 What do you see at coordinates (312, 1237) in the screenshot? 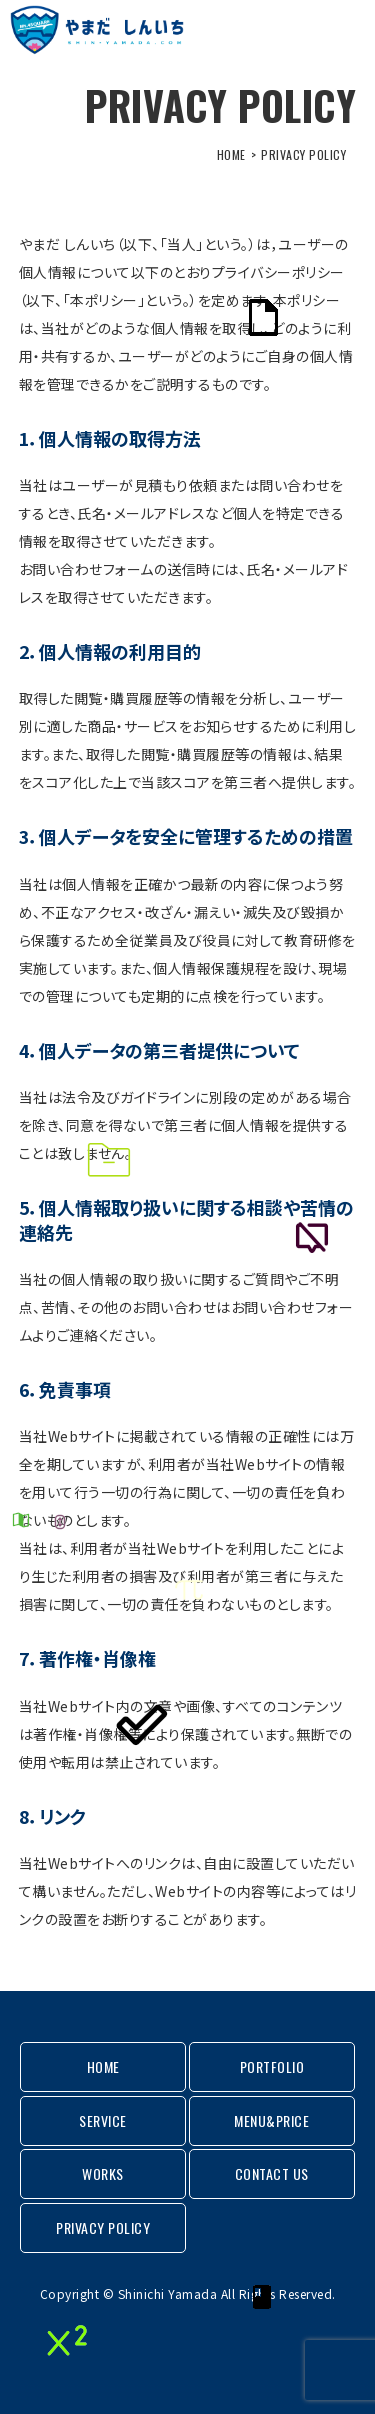
I see `mute or disable chat notifications` at bounding box center [312, 1237].